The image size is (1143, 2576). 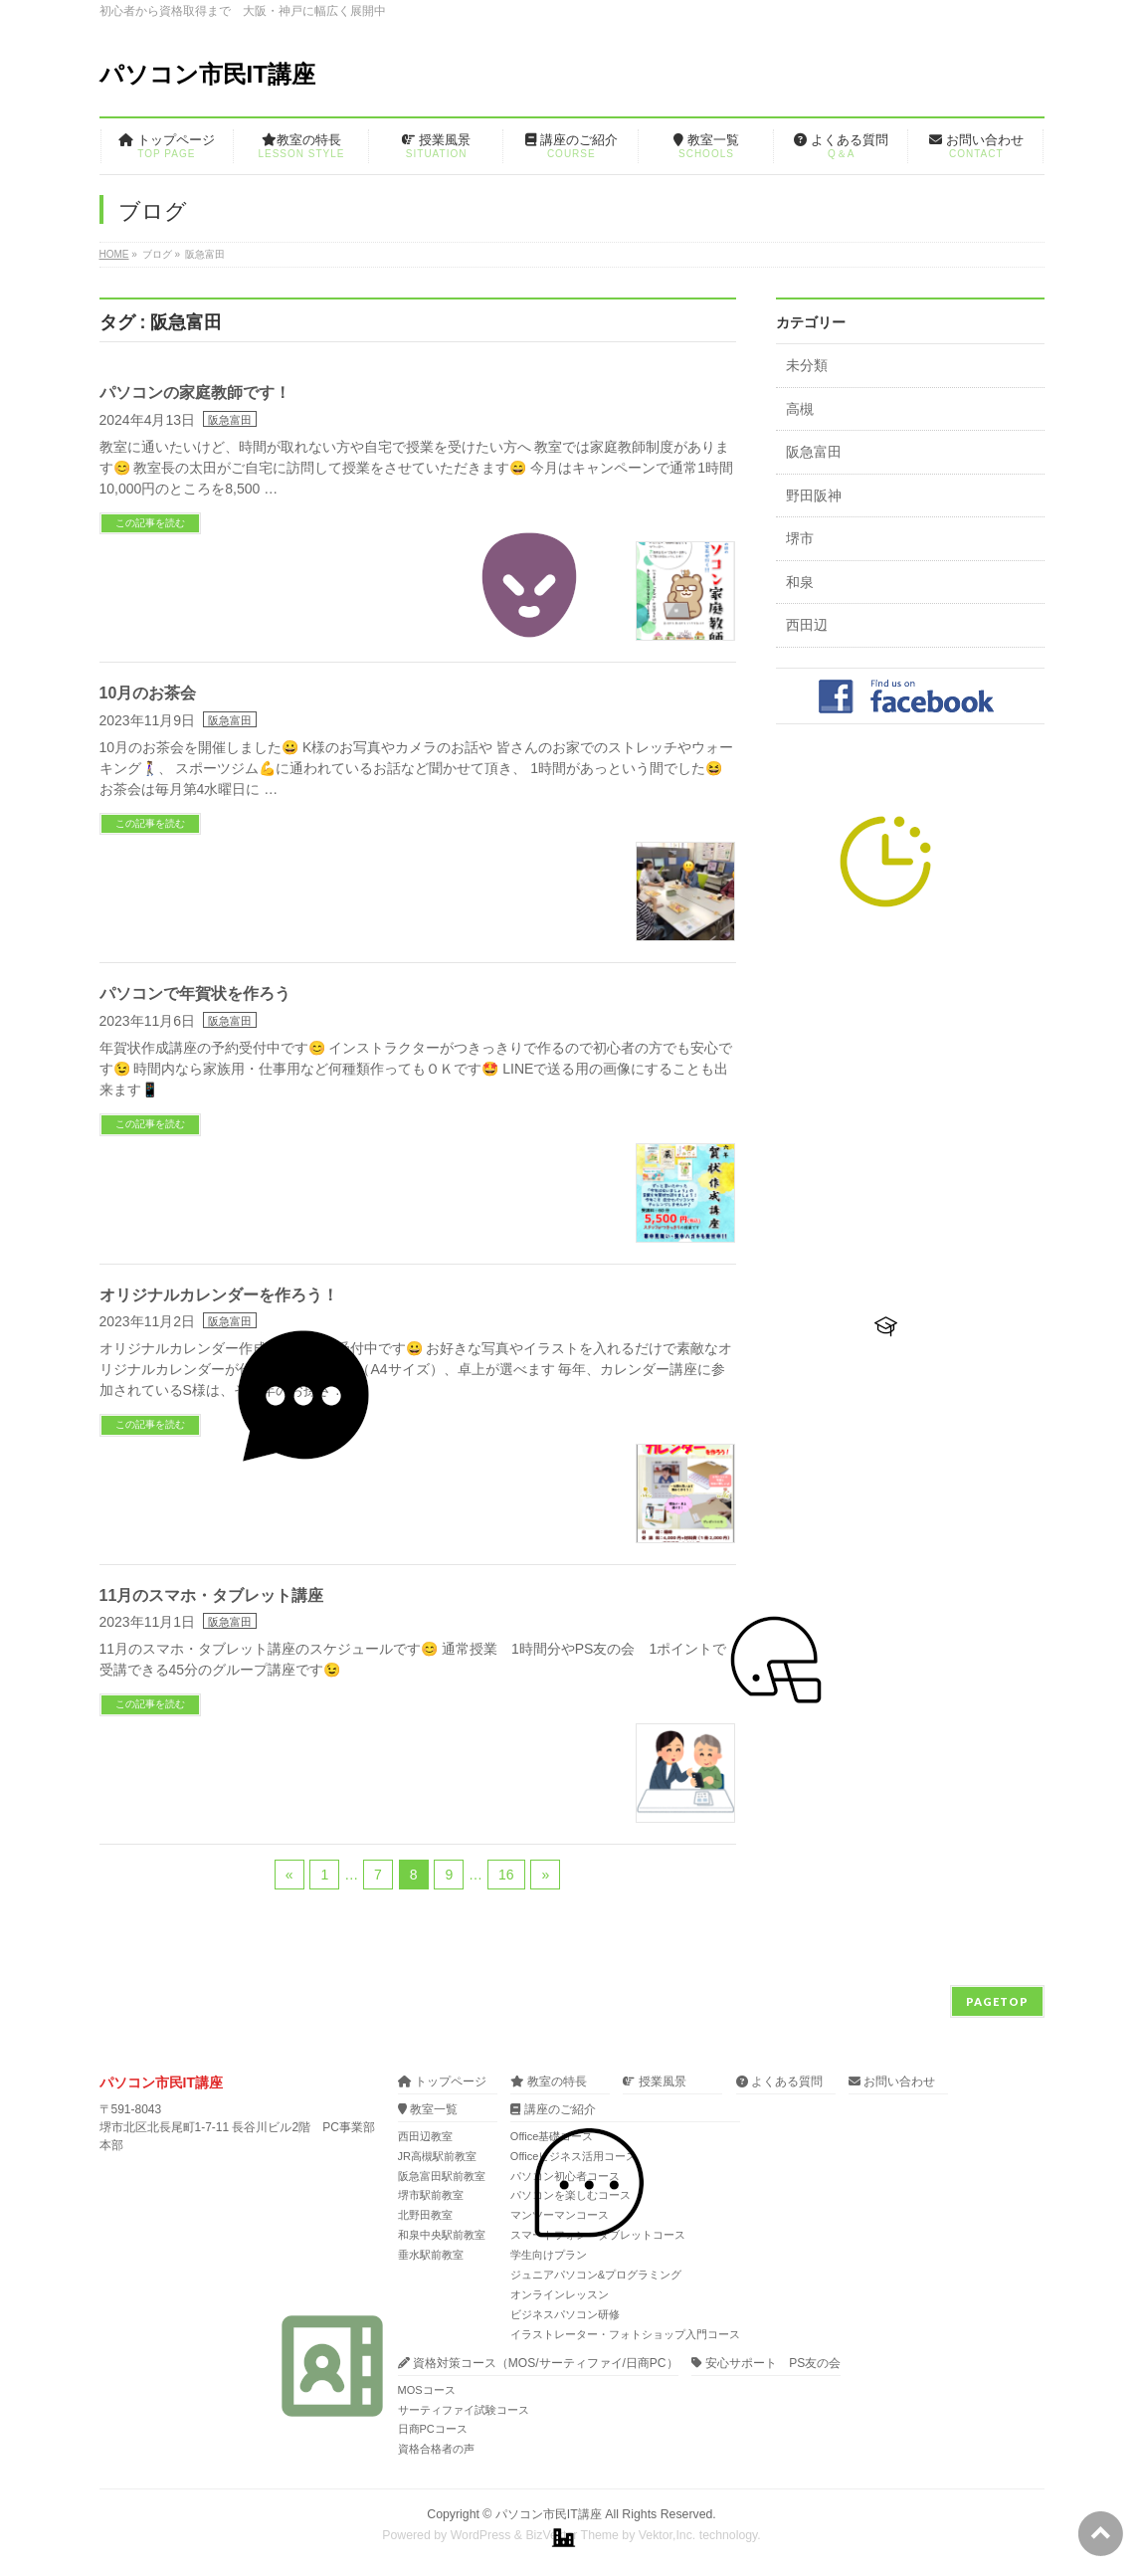 I want to click on open your contacts or address book, so click(x=332, y=2366).